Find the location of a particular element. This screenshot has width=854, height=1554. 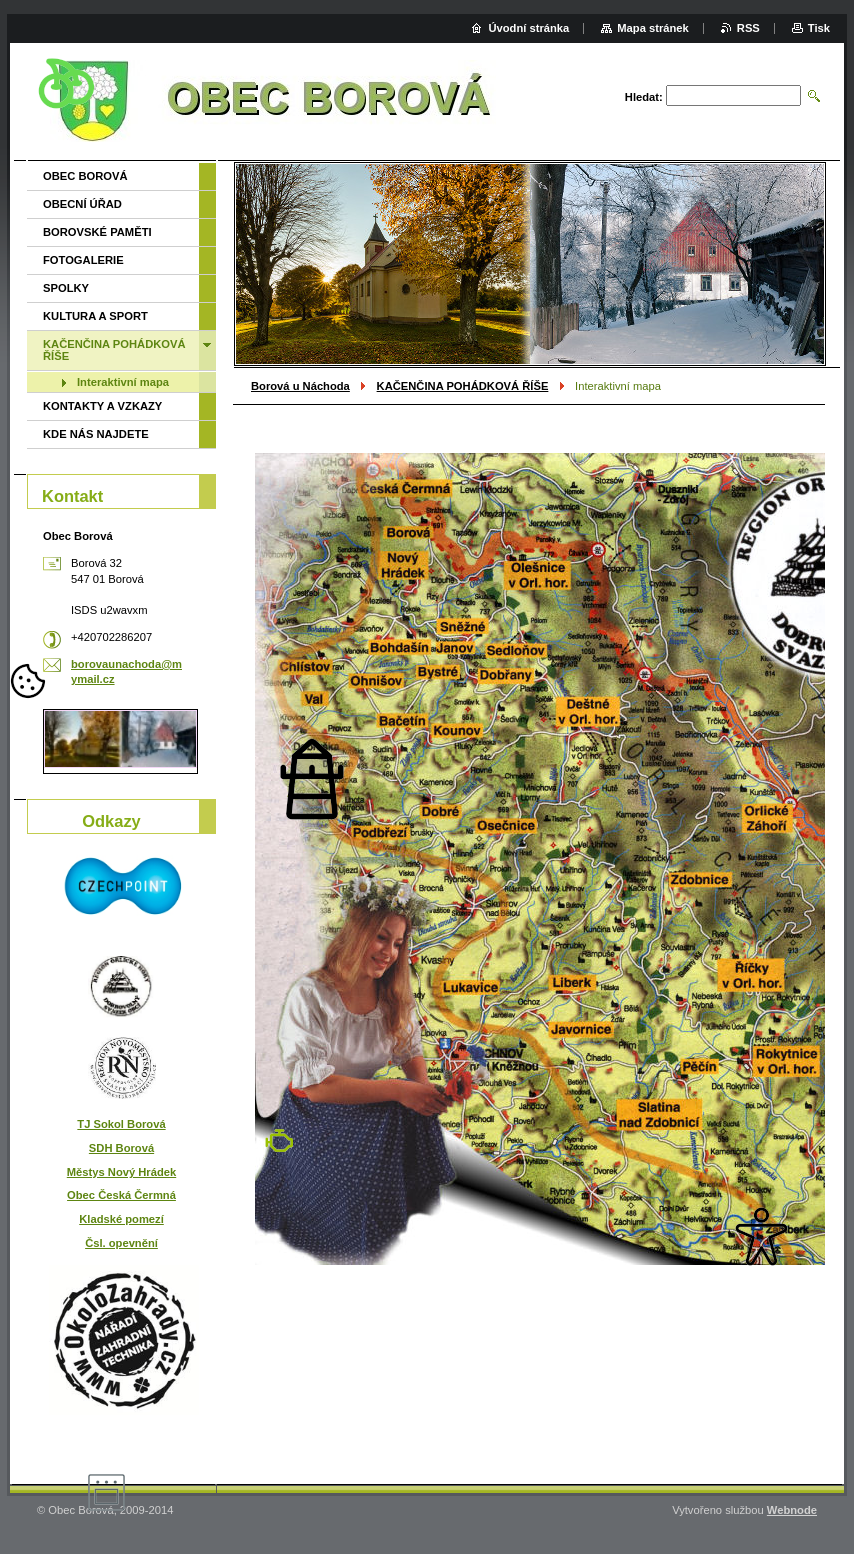

manage cookie preferences and privacy settings is located at coordinates (28, 681).